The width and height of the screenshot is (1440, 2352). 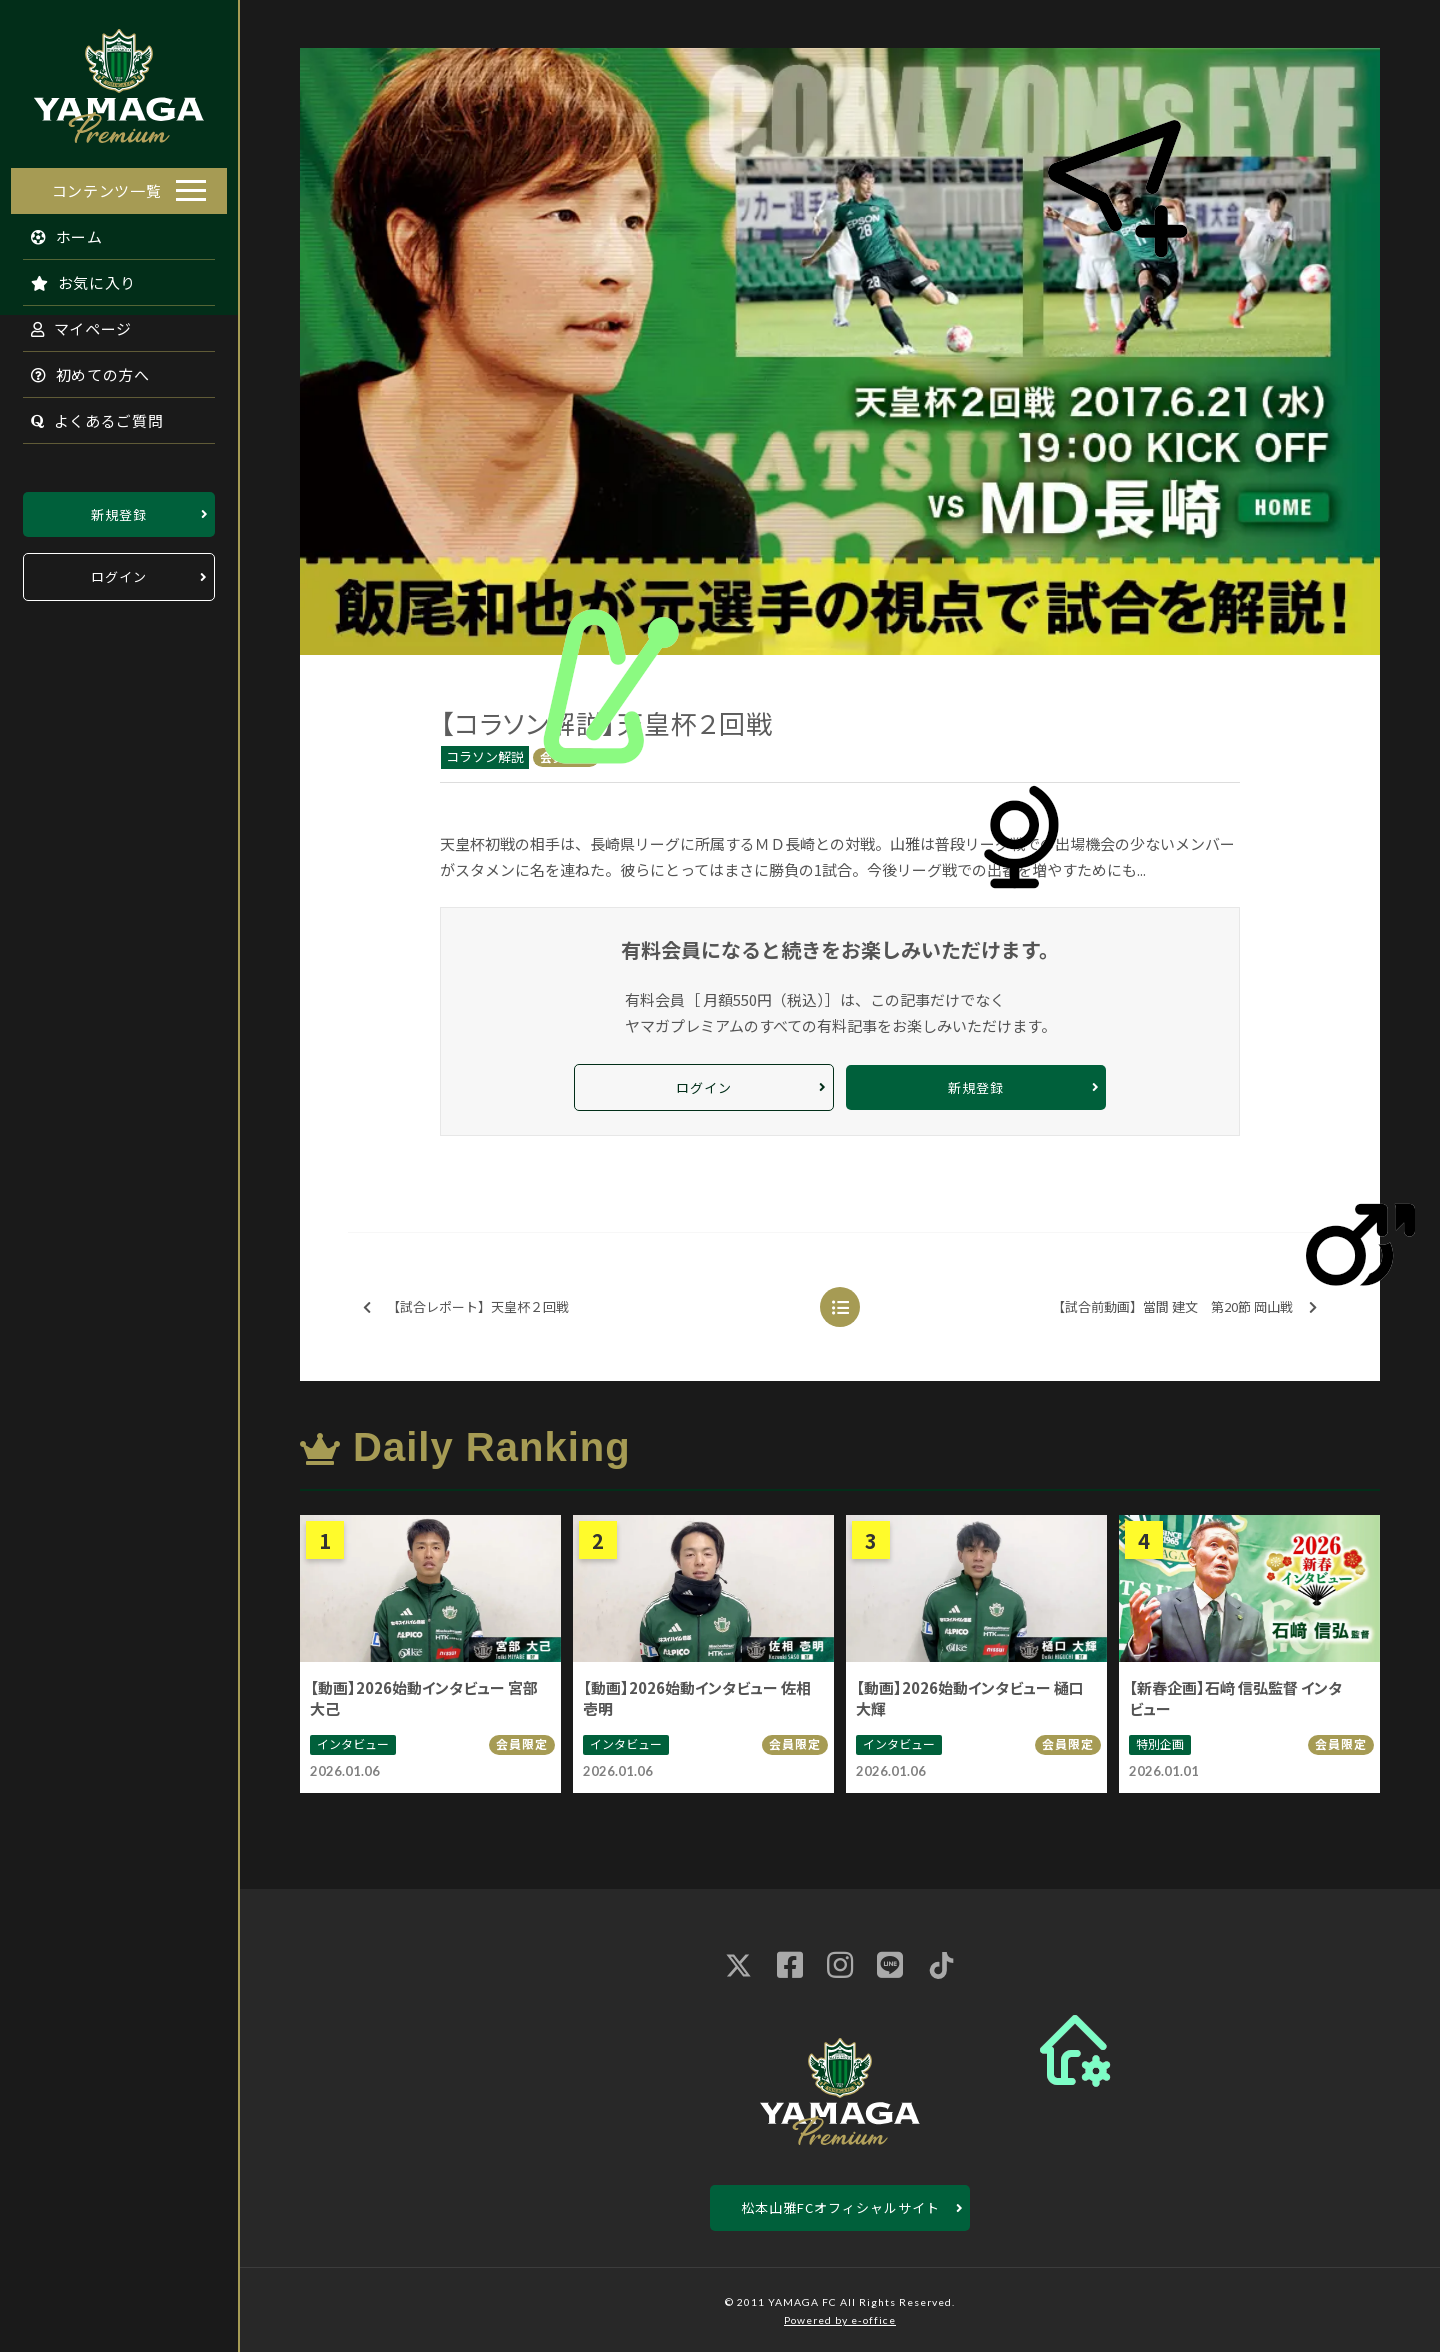 What do you see at coordinates (1115, 185) in the screenshot?
I see `add a new location pin` at bounding box center [1115, 185].